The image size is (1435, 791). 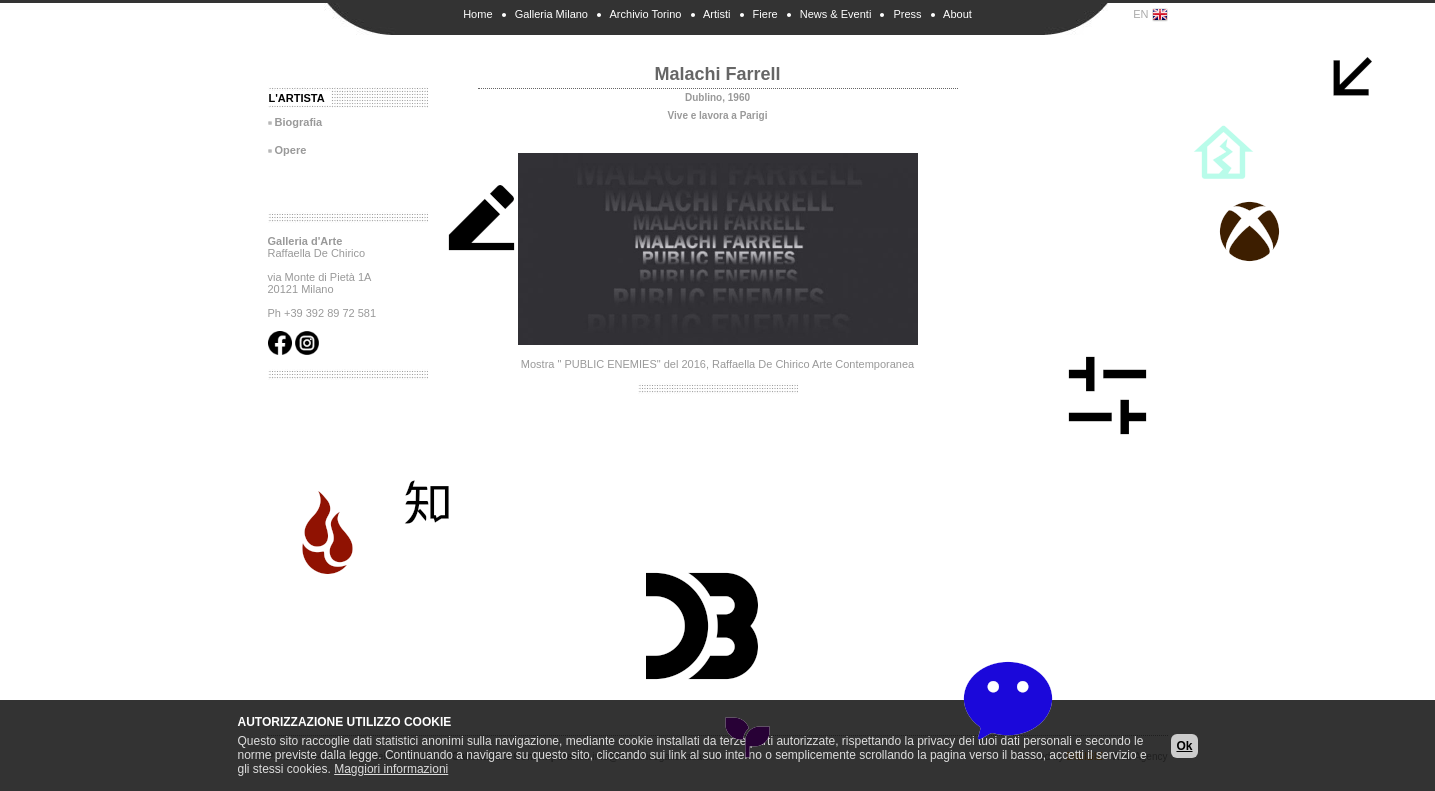 What do you see at coordinates (481, 217) in the screenshot?
I see `edit content or text` at bounding box center [481, 217].